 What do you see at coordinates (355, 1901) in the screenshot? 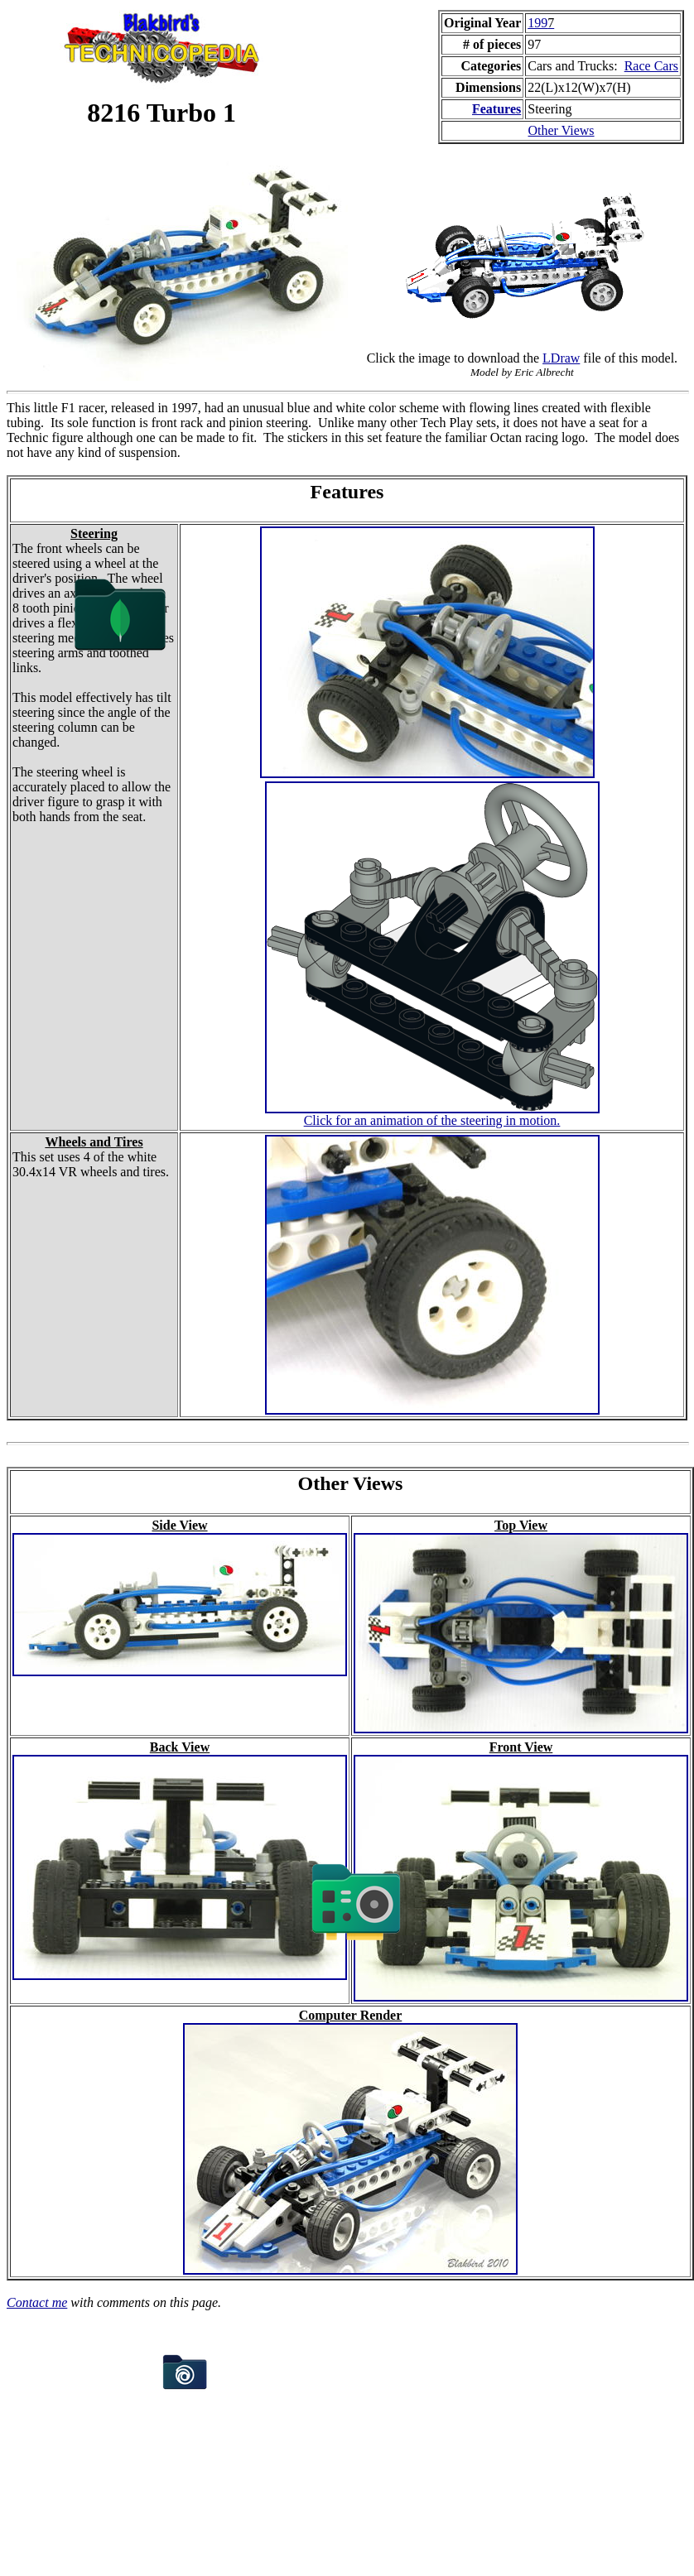
I see `open graphics or image files folder` at bounding box center [355, 1901].